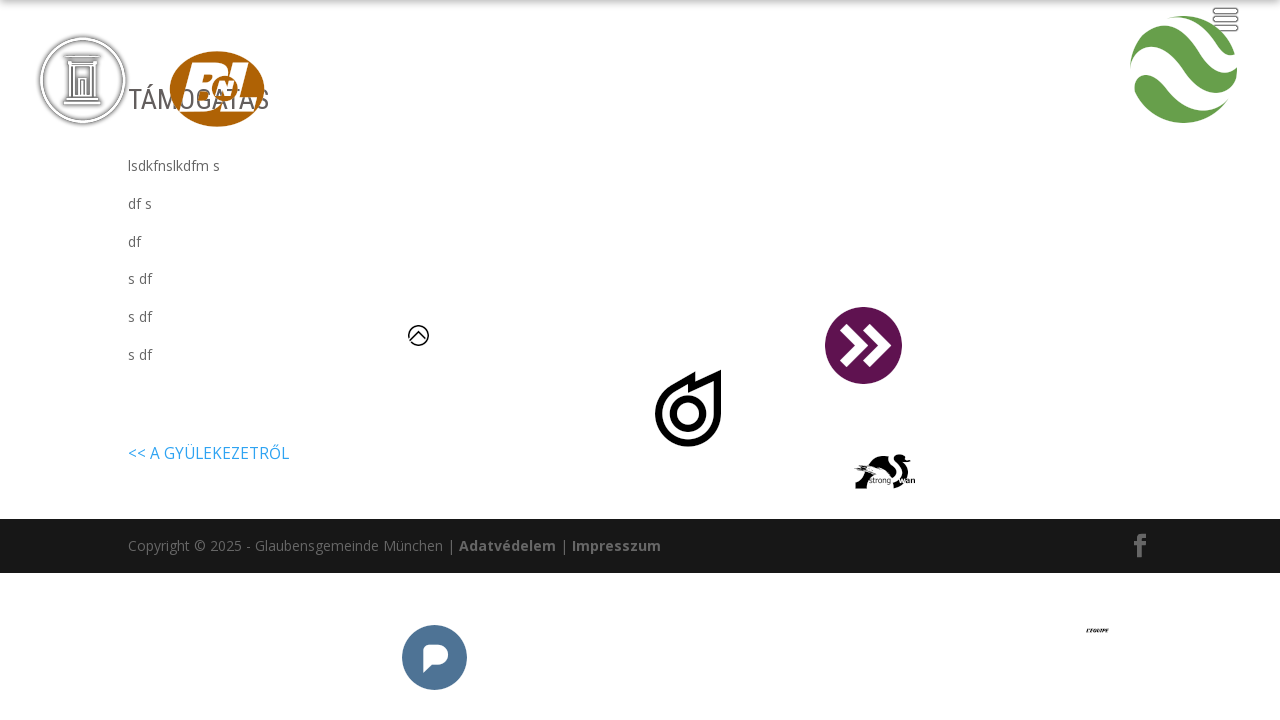  Describe the element at coordinates (434, 657) in the screenshot. I see `open the Pixelfed app` at that location.